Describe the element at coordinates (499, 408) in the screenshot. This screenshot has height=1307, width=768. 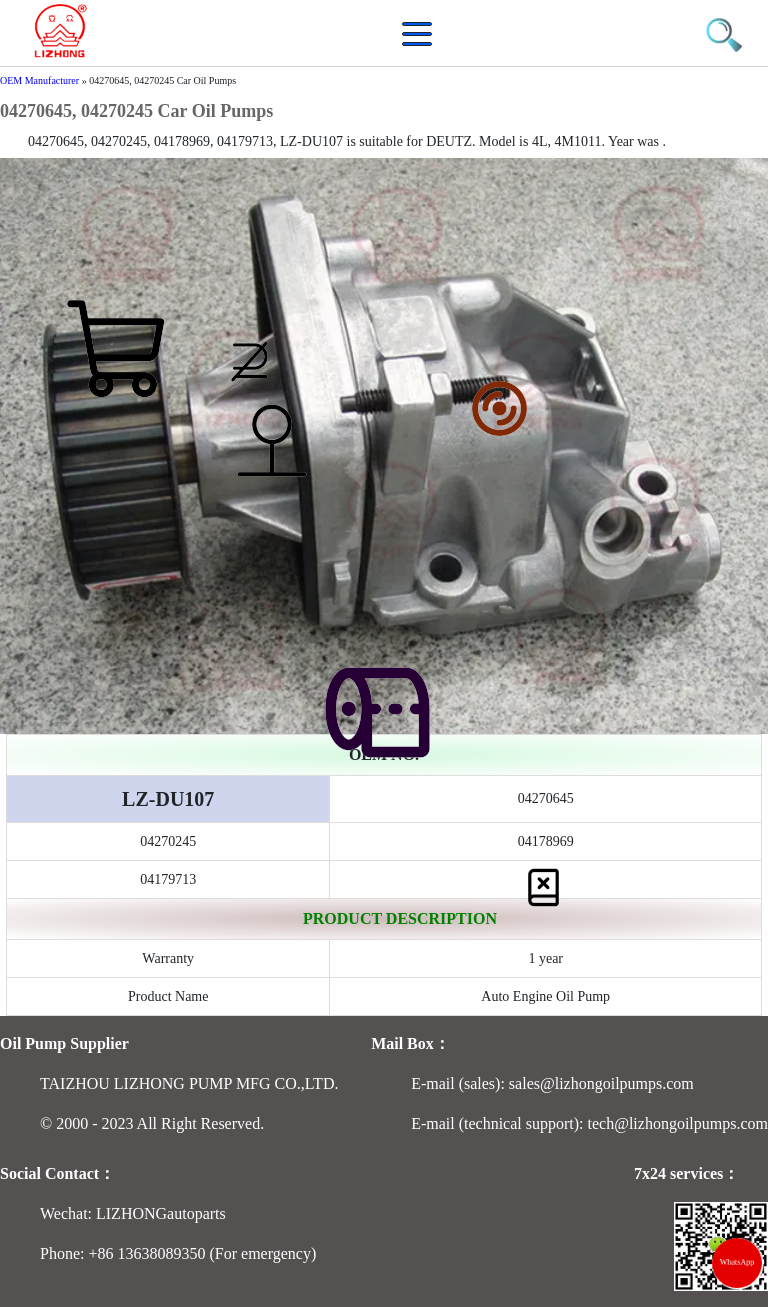
I see `play or browse music library` at that location.